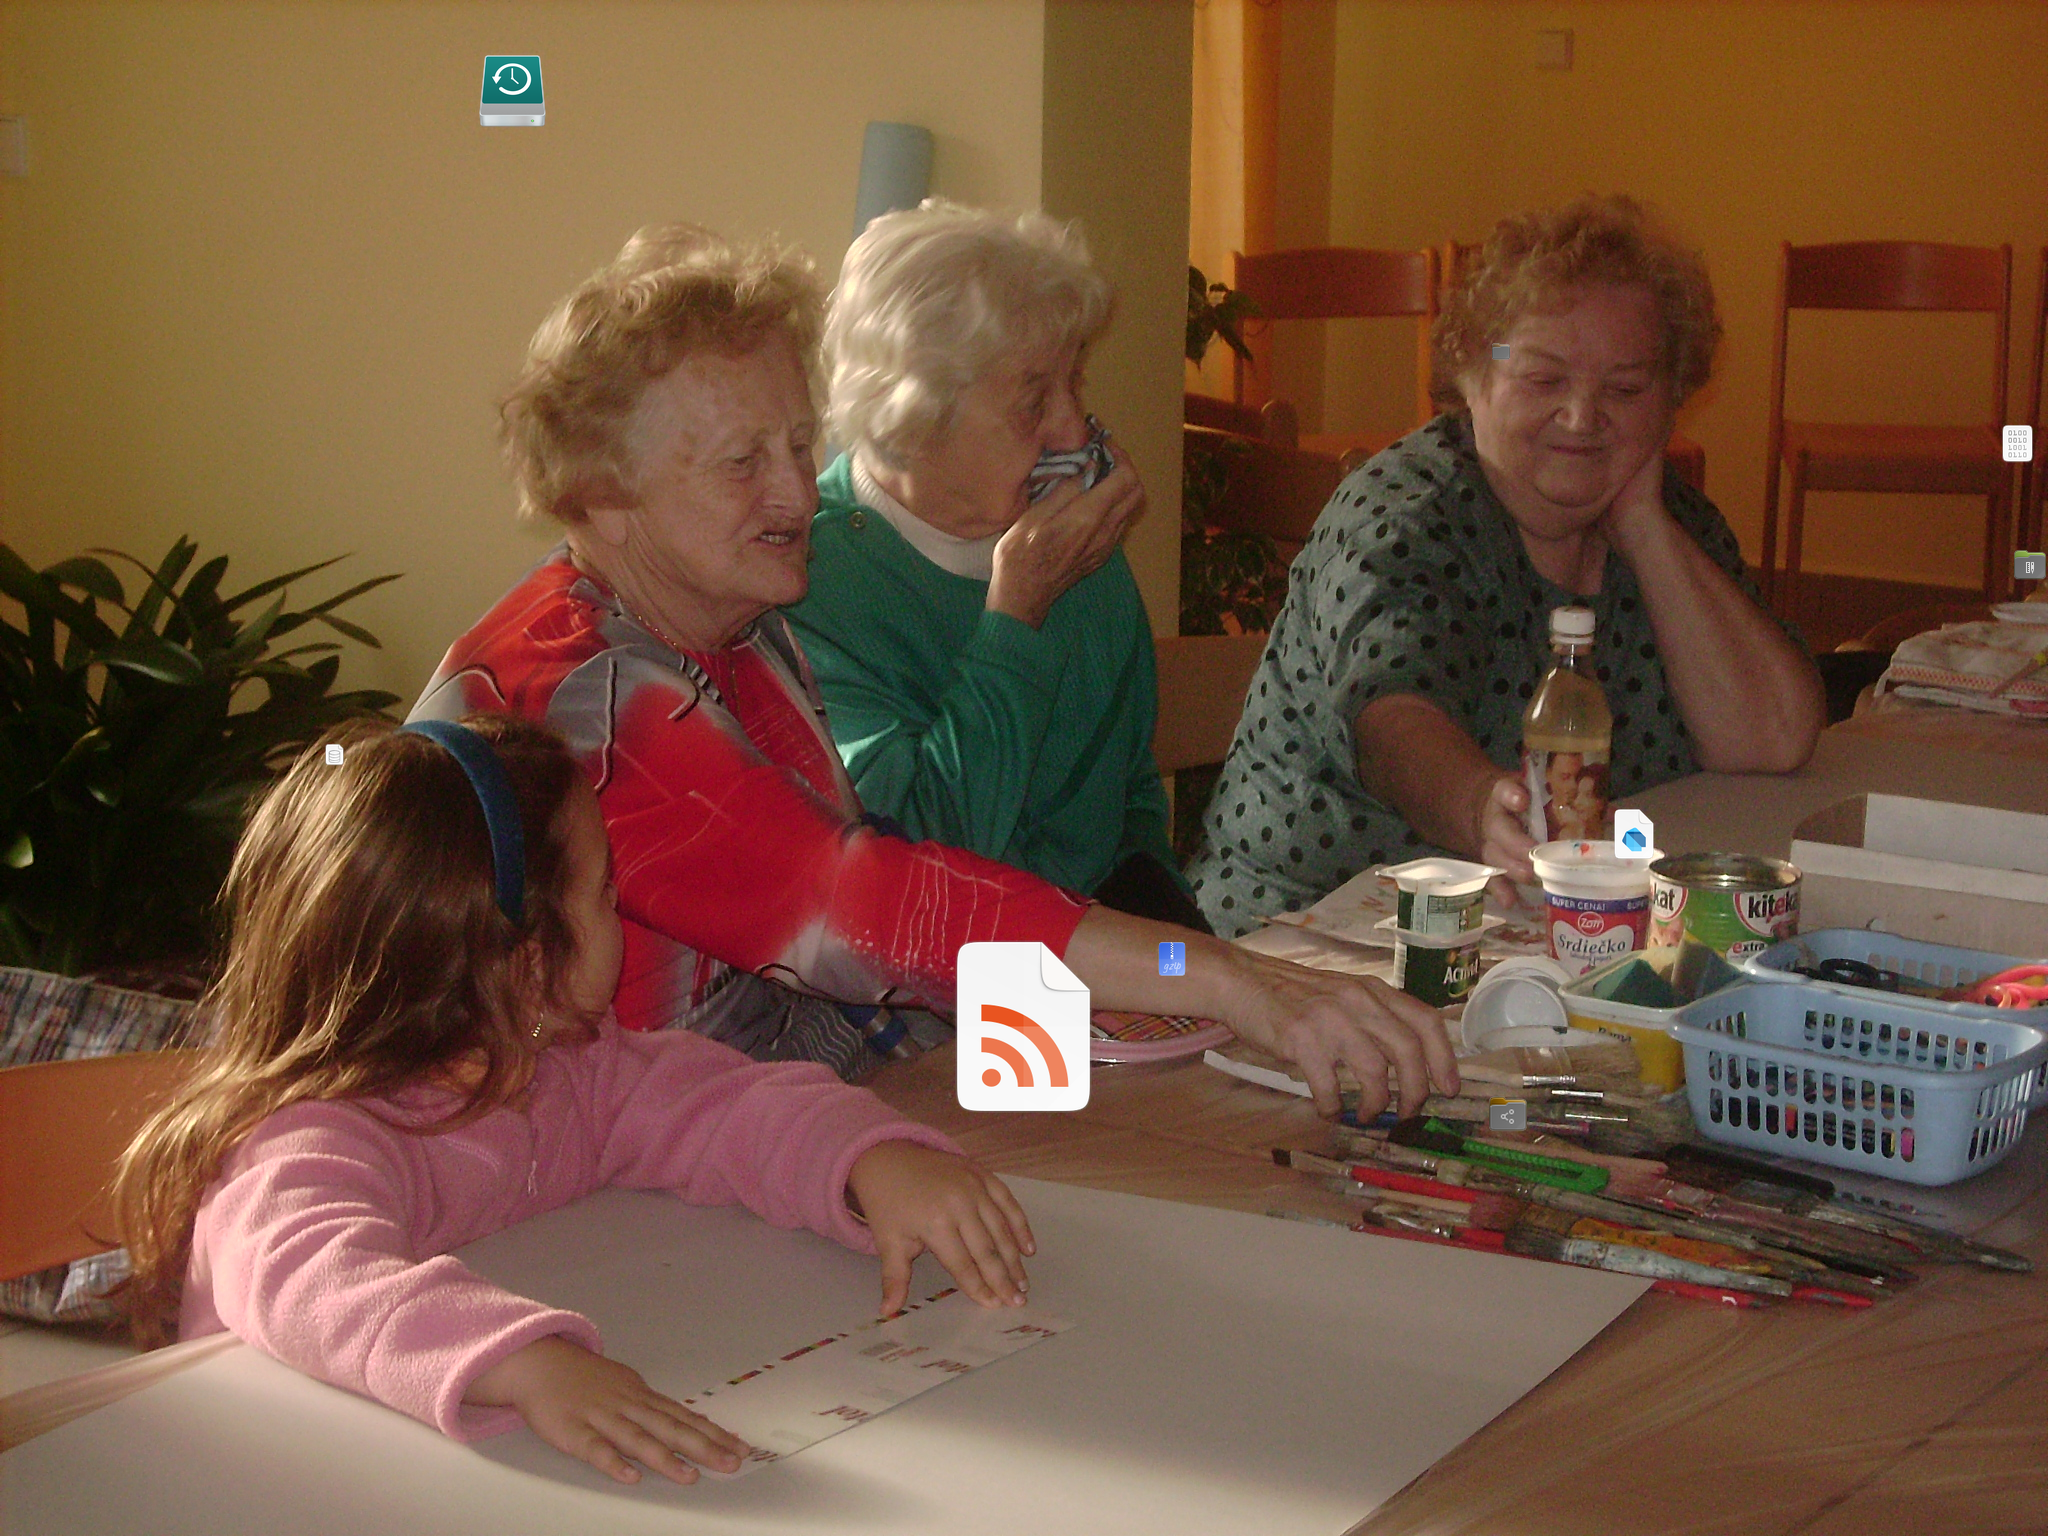  Describe the element at coordinates (1508, 1113) in the screenshot. I see `open your public shared folder` at that location.